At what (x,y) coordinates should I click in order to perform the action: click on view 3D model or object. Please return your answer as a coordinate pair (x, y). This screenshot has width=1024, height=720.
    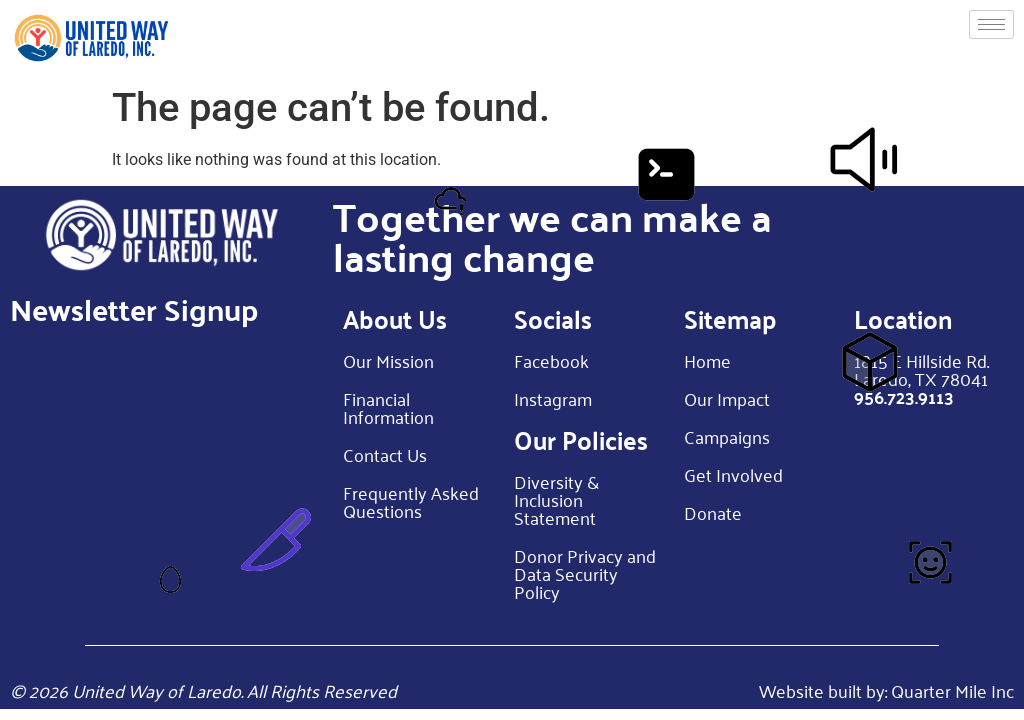
    Looking at the image, I should click on (870, 362).